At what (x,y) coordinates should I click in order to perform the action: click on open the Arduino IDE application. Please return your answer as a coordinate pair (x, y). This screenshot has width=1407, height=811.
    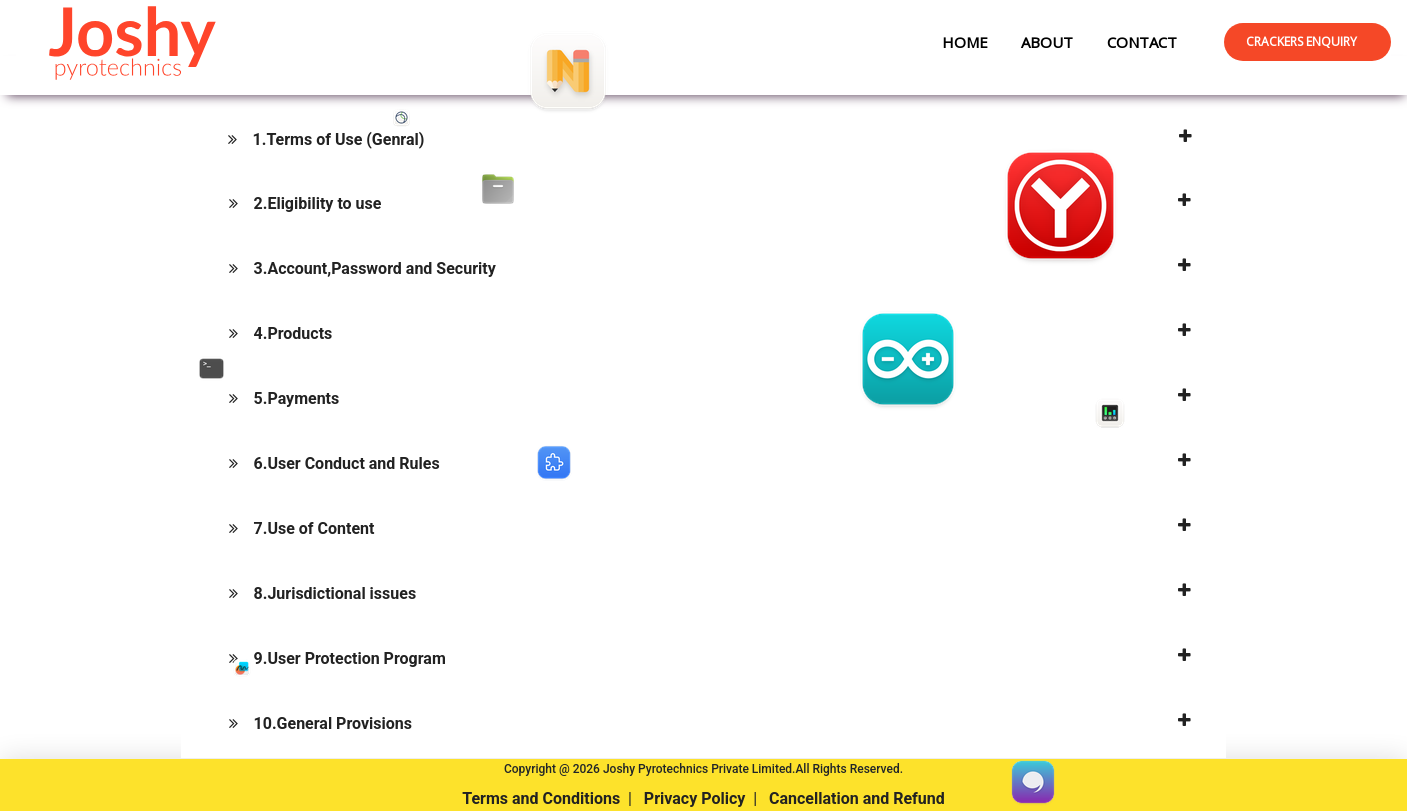
    Looking at the image, I should click on (908, 359).